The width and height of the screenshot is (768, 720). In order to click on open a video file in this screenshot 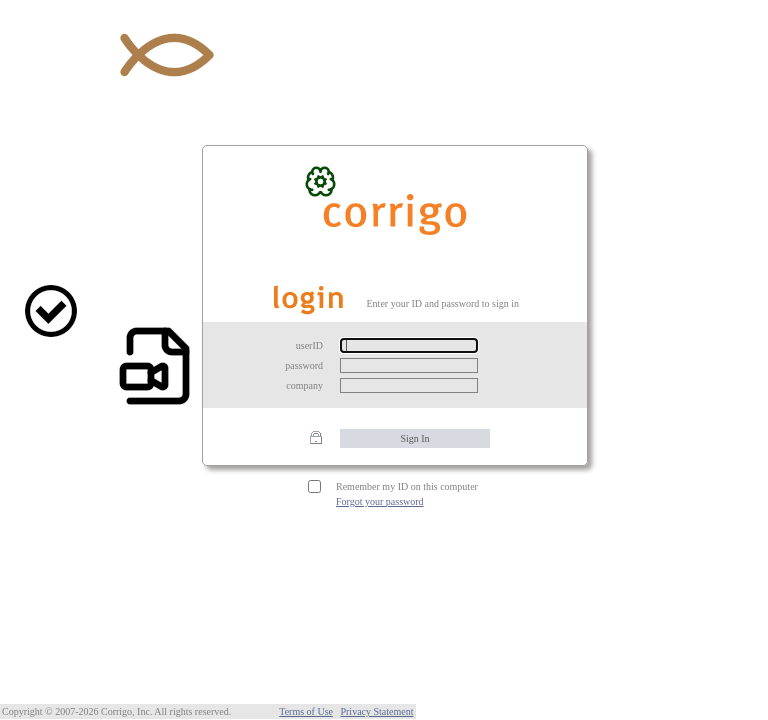, I will do `click(158, 366)`.